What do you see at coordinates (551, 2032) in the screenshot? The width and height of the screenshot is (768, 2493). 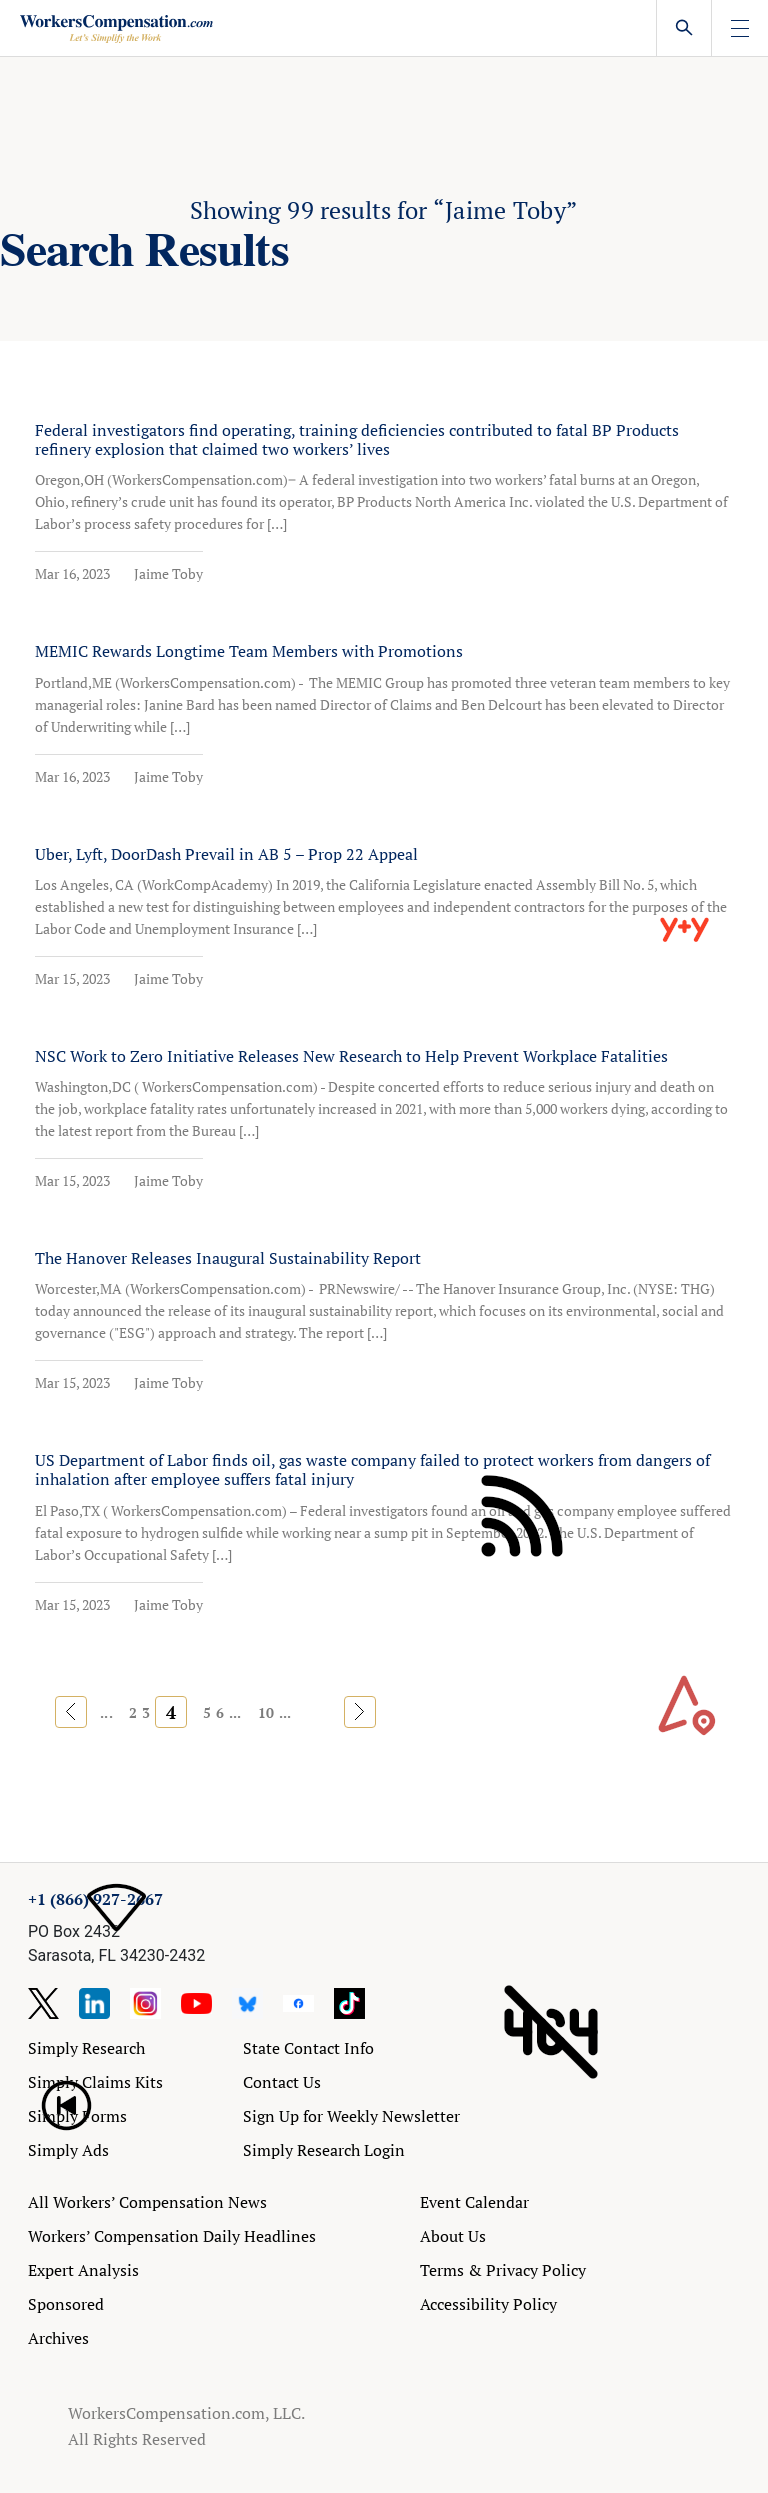 I see `indicates 404 error detection is disabled` at bounding box center [551, 2032].